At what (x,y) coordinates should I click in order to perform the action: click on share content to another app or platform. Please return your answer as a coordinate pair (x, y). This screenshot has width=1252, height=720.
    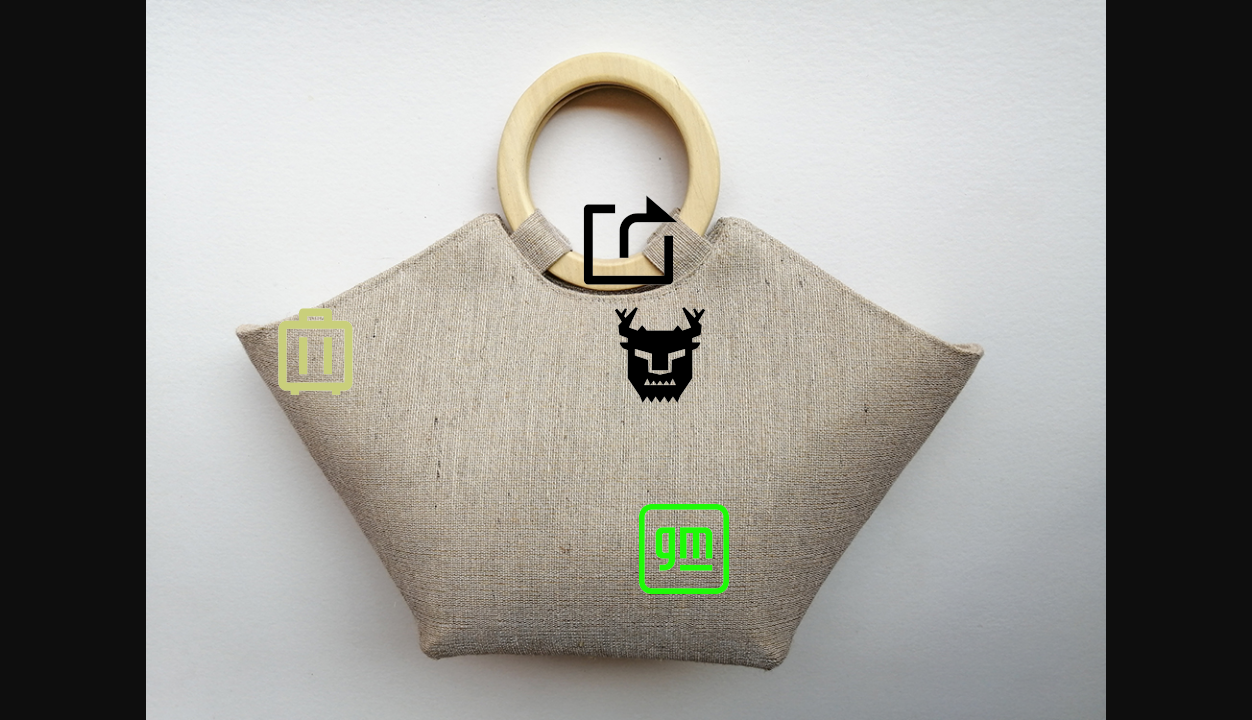
    Looking at the image, I should click on (628, 244).